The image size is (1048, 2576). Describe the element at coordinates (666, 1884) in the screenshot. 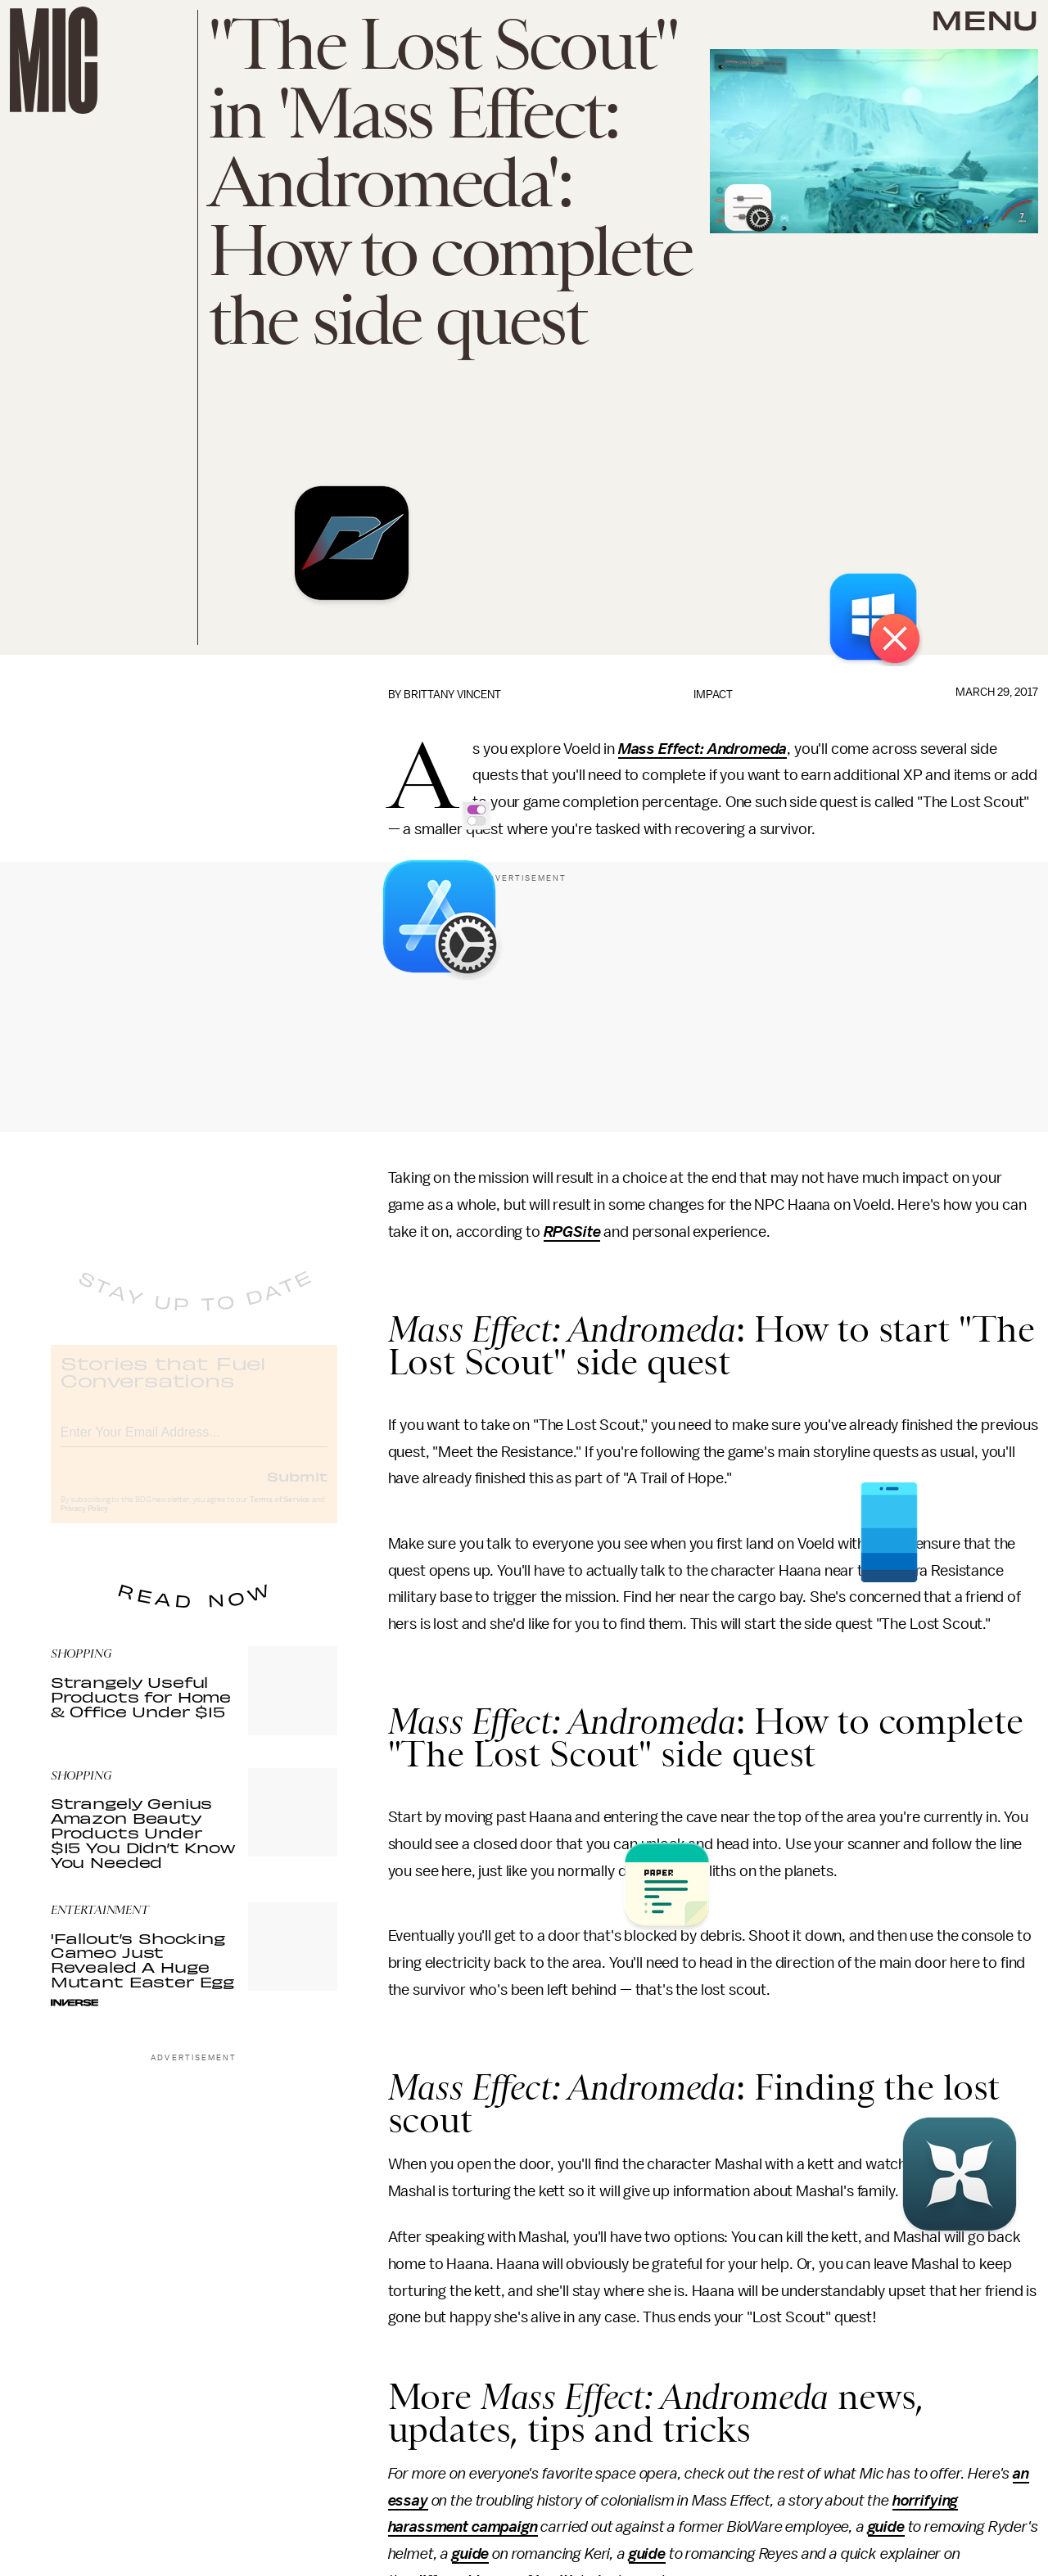

I see `open Paper note-taking app` at that location.